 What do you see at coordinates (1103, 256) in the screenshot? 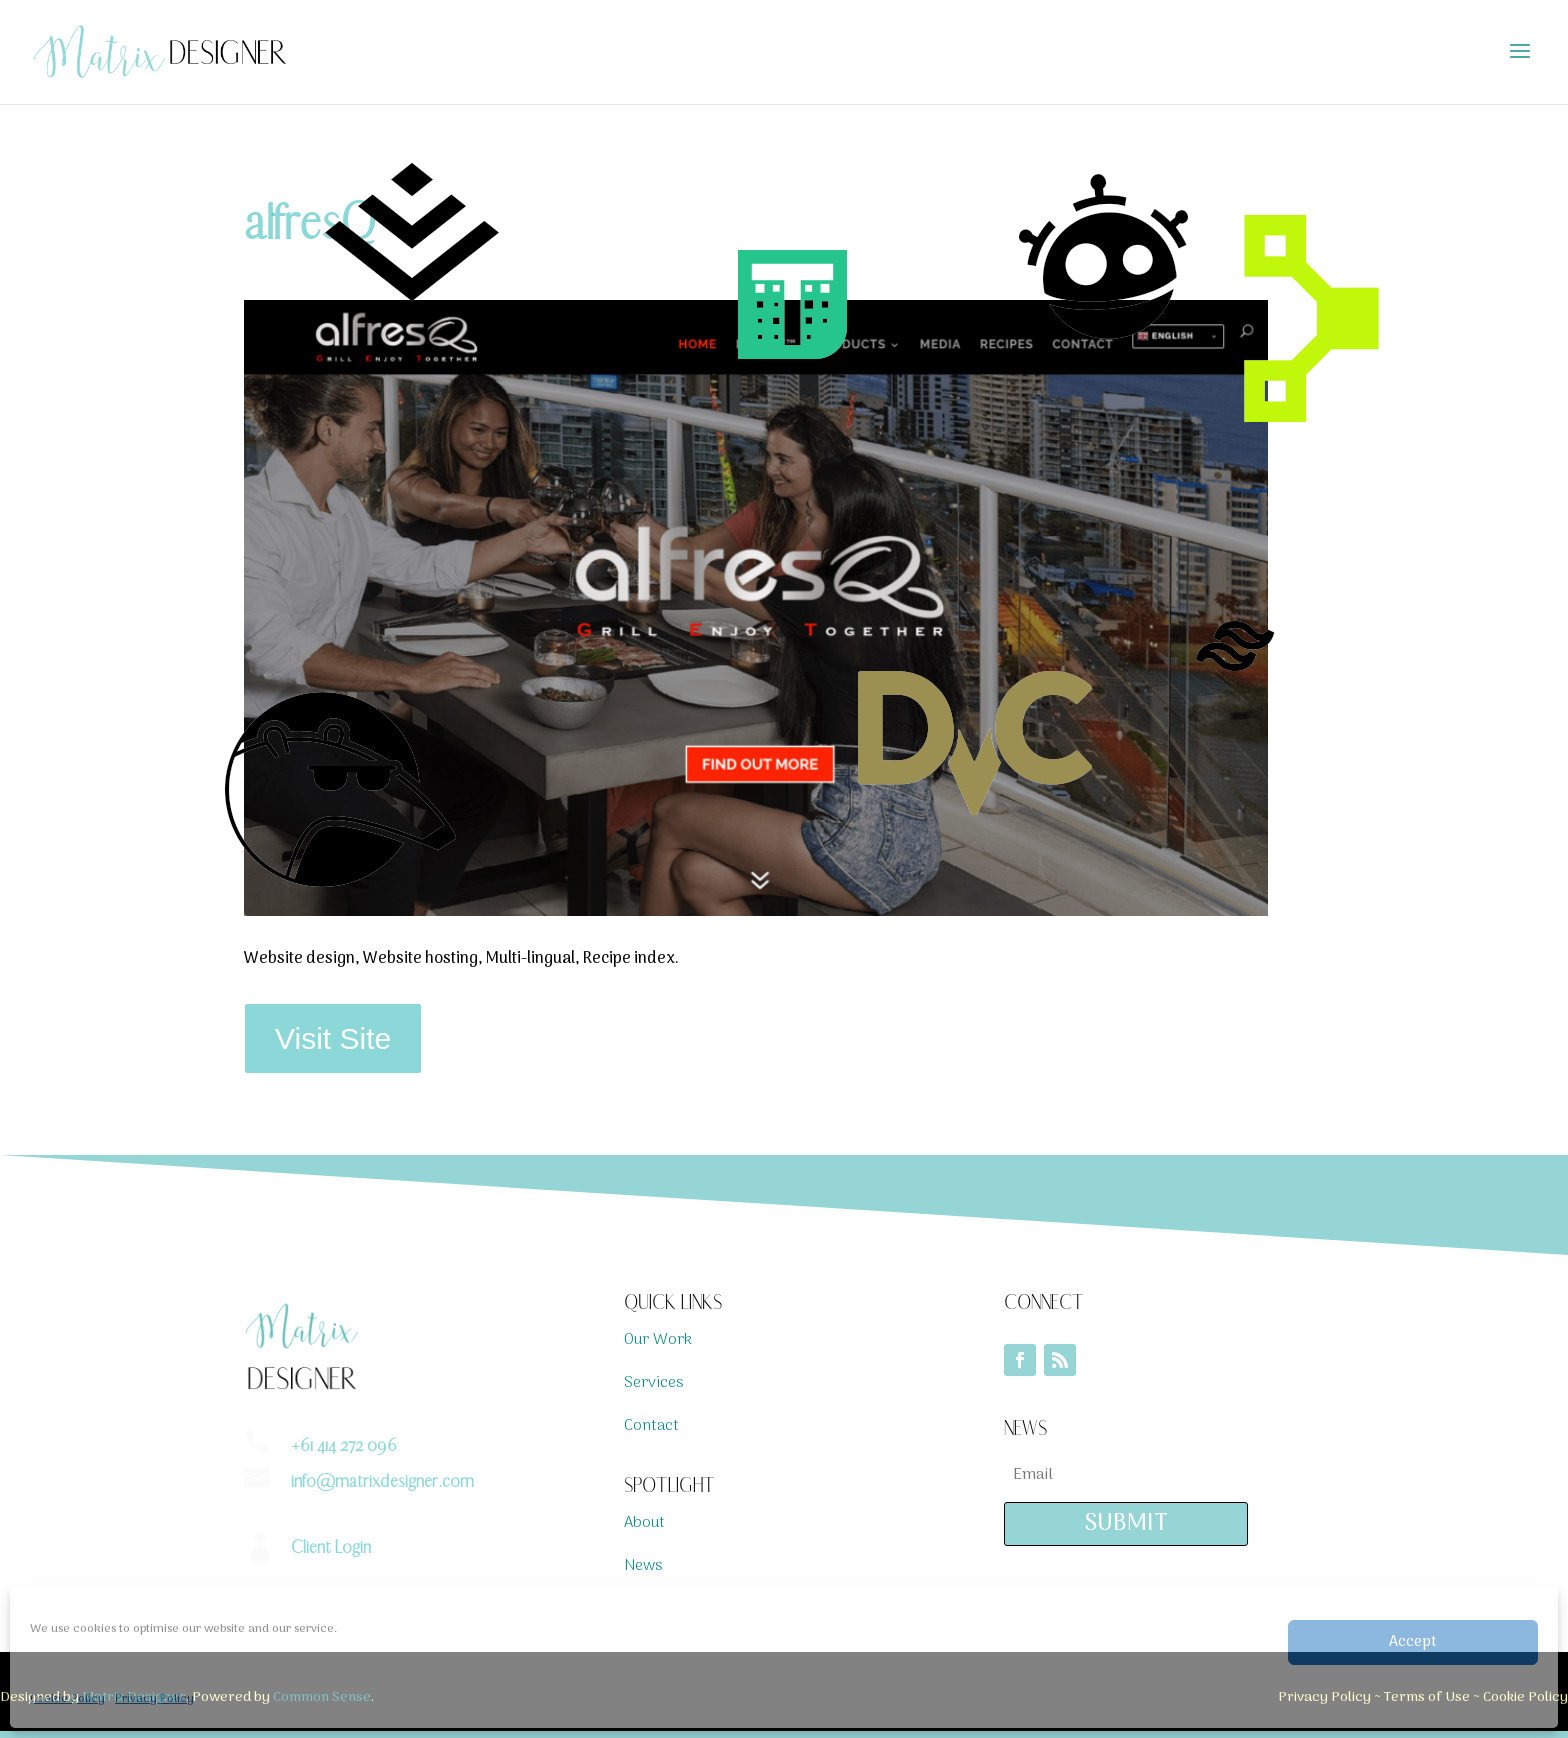
I see `visit freepik website` at bounding box center [1103, 256].